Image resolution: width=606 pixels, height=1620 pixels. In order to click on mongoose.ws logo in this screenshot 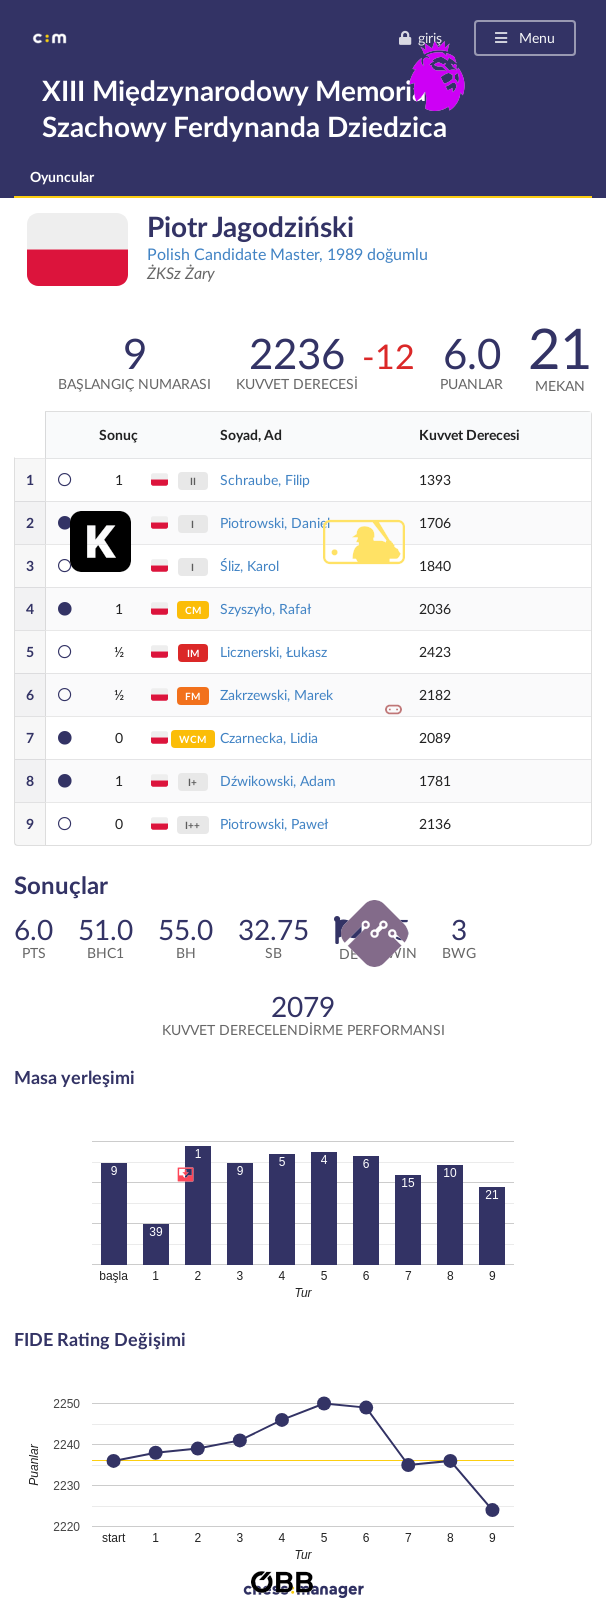, I will do `click(374, 933)`.